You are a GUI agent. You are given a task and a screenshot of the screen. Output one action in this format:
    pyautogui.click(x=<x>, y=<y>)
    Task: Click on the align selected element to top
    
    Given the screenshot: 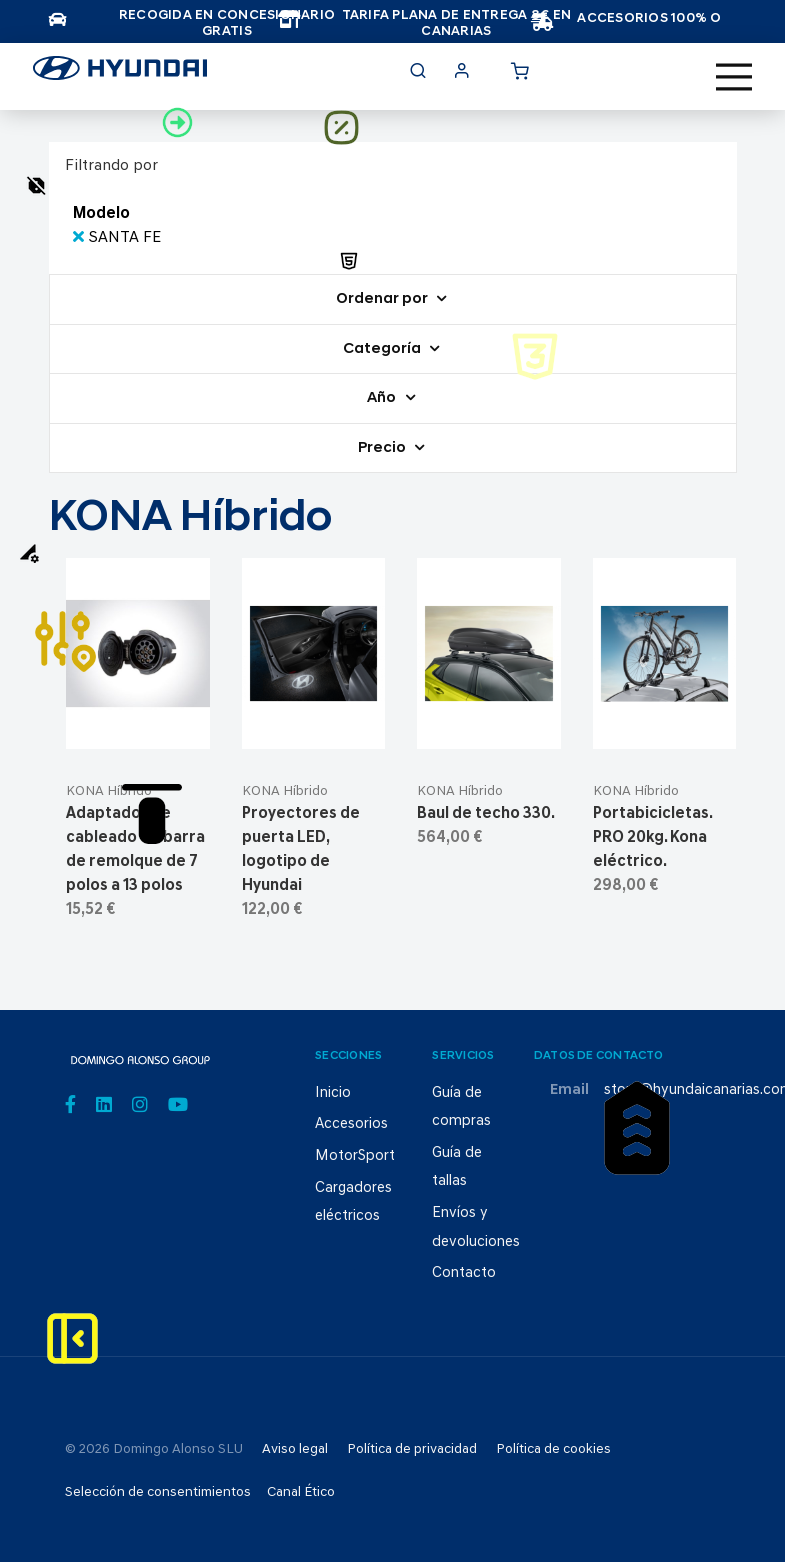 What is the action you would take?
    pyautogui.click(x=152, y=814)
    